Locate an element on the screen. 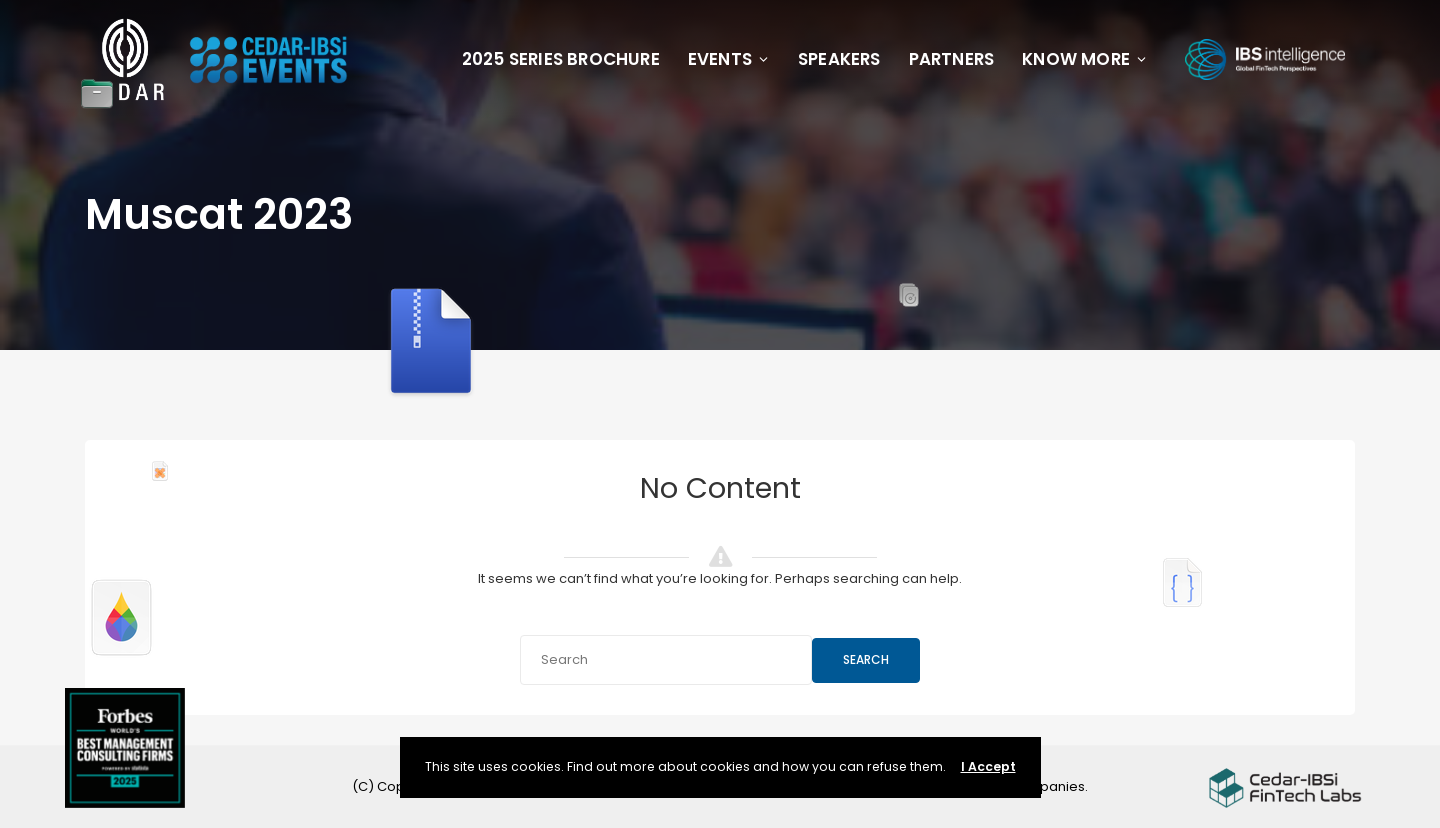  a CSS stylesheet file is located at coordinates (1182, 582).